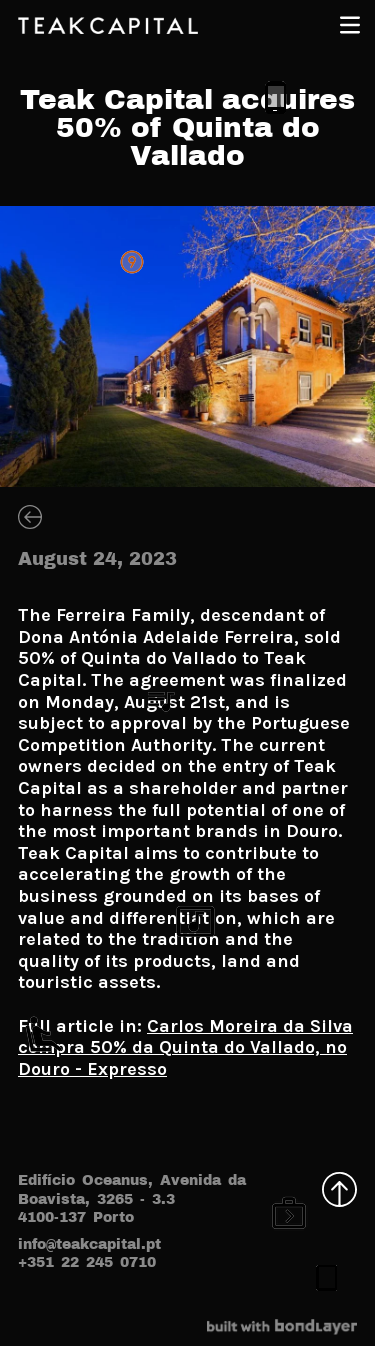  What do you see at coordinates (195, 921) in the screenshot?
I see `play or browse music videos` at bounding box center [195, 921].